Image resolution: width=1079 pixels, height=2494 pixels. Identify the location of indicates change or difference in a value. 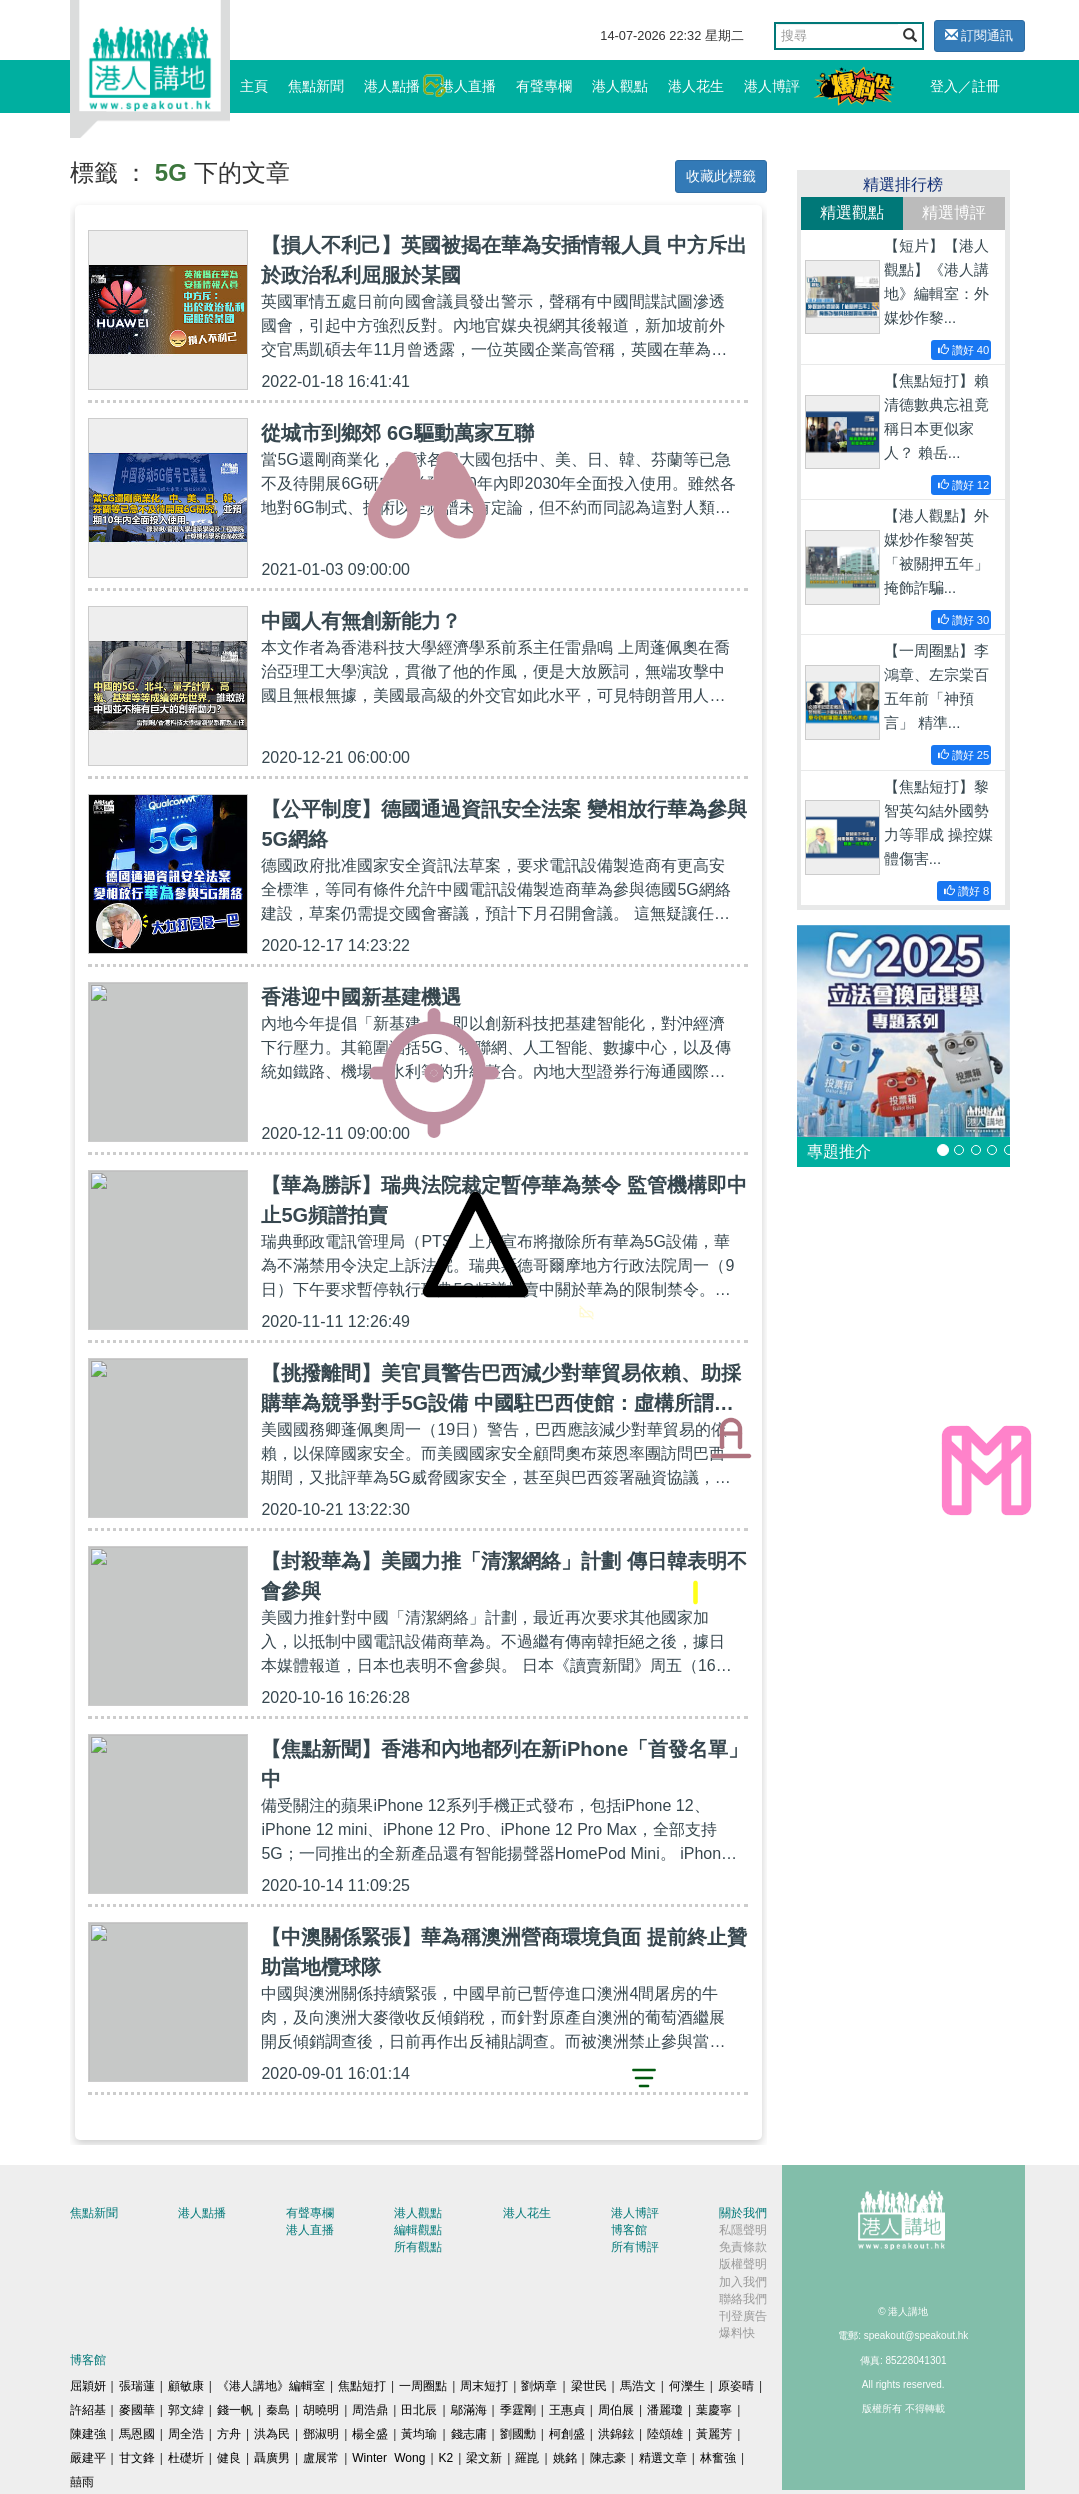
(475, 1244).